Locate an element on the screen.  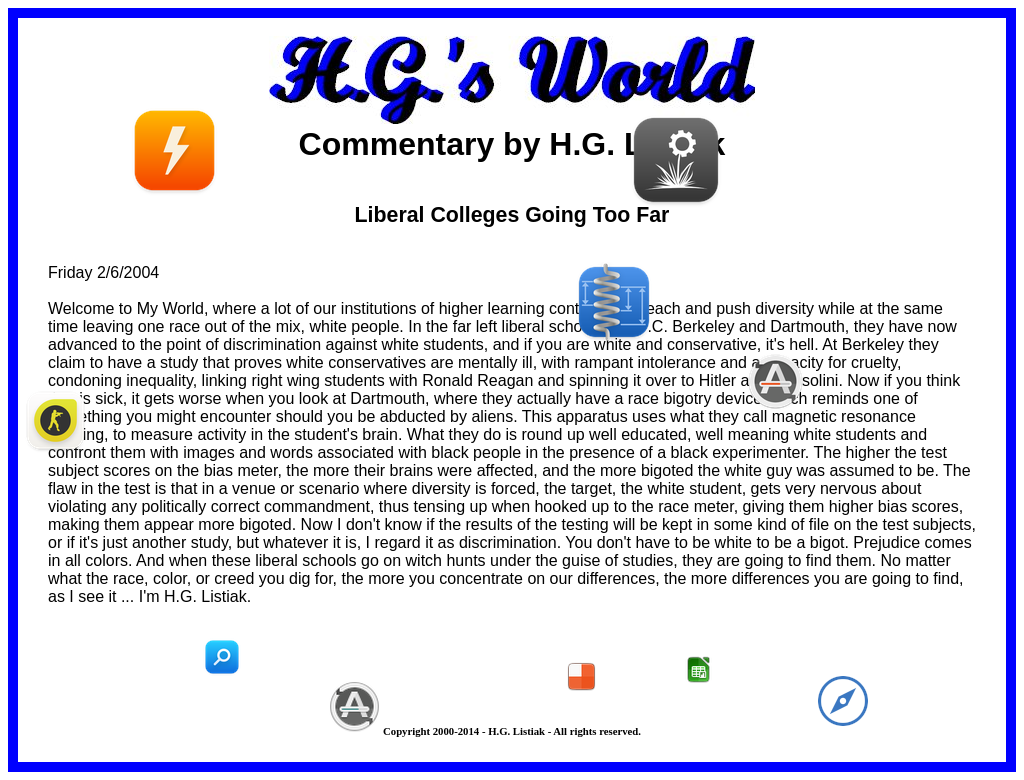
open wicked engine editor is located at coordinates (676, 160).